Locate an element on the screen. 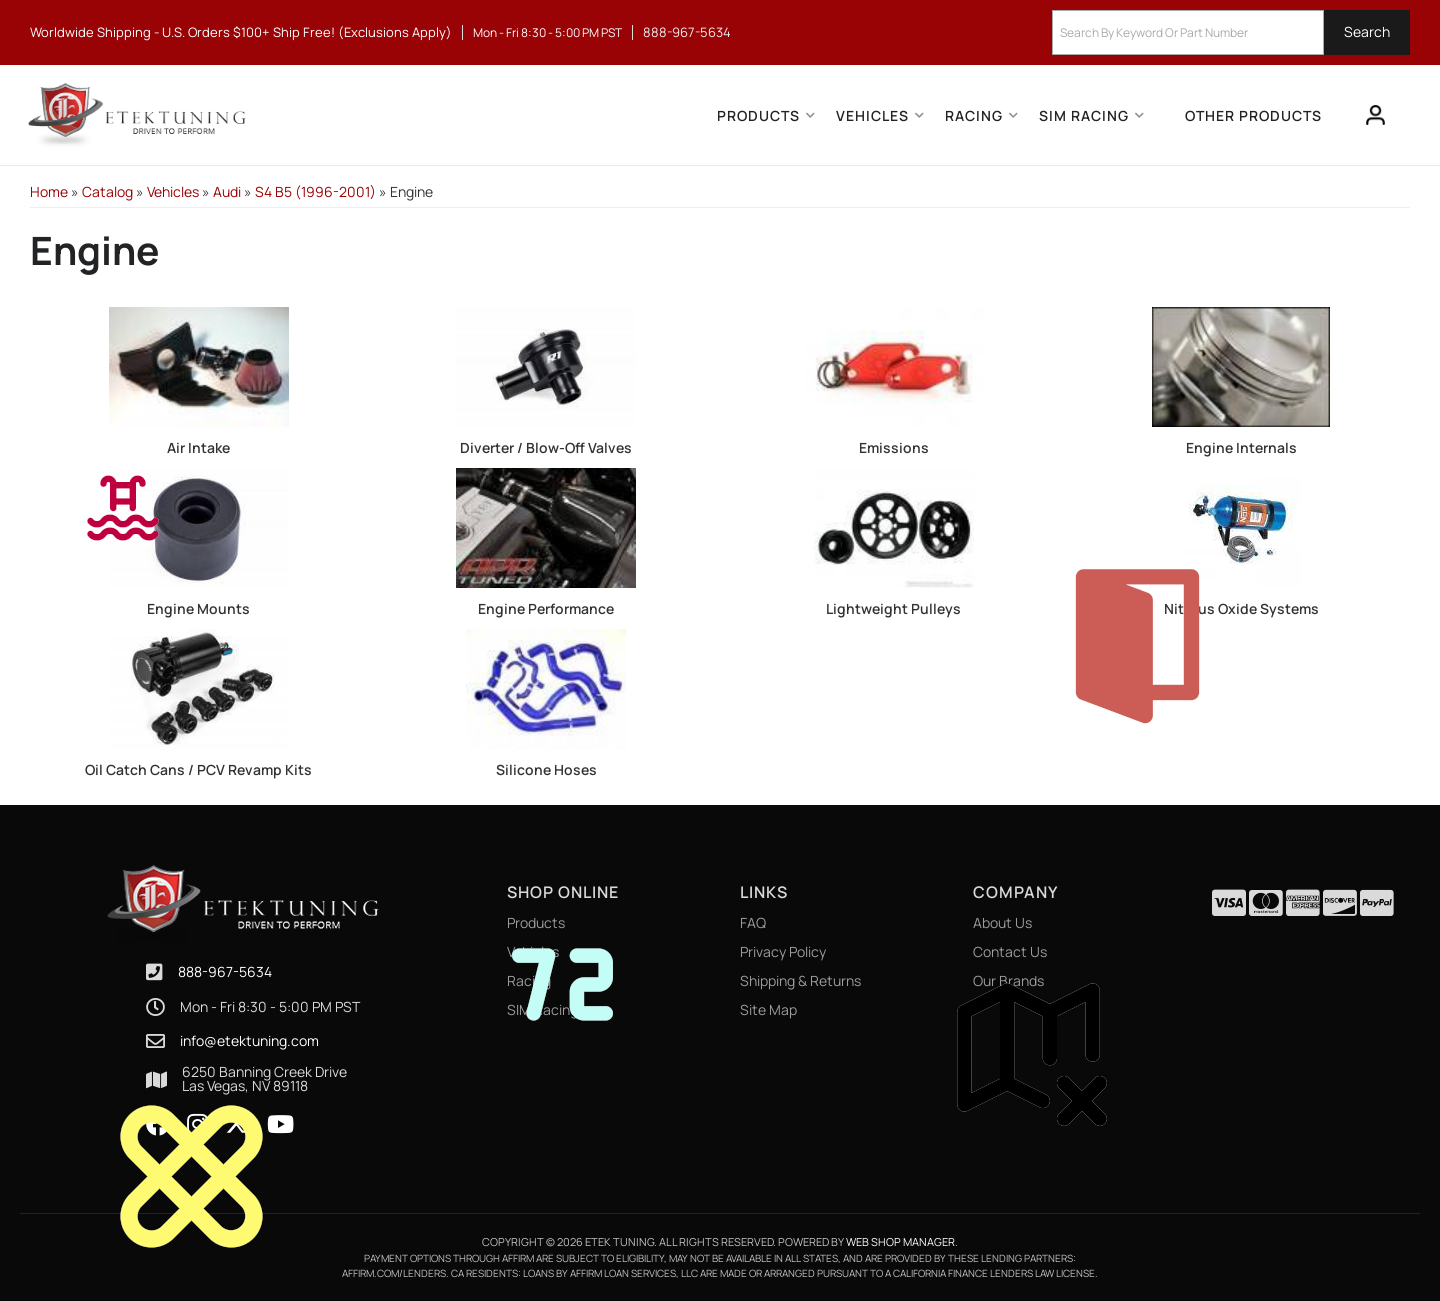 The width and height of the screenshot is (1440, 1301). view pool or swimming amenities is located at coordinates (123, 508).